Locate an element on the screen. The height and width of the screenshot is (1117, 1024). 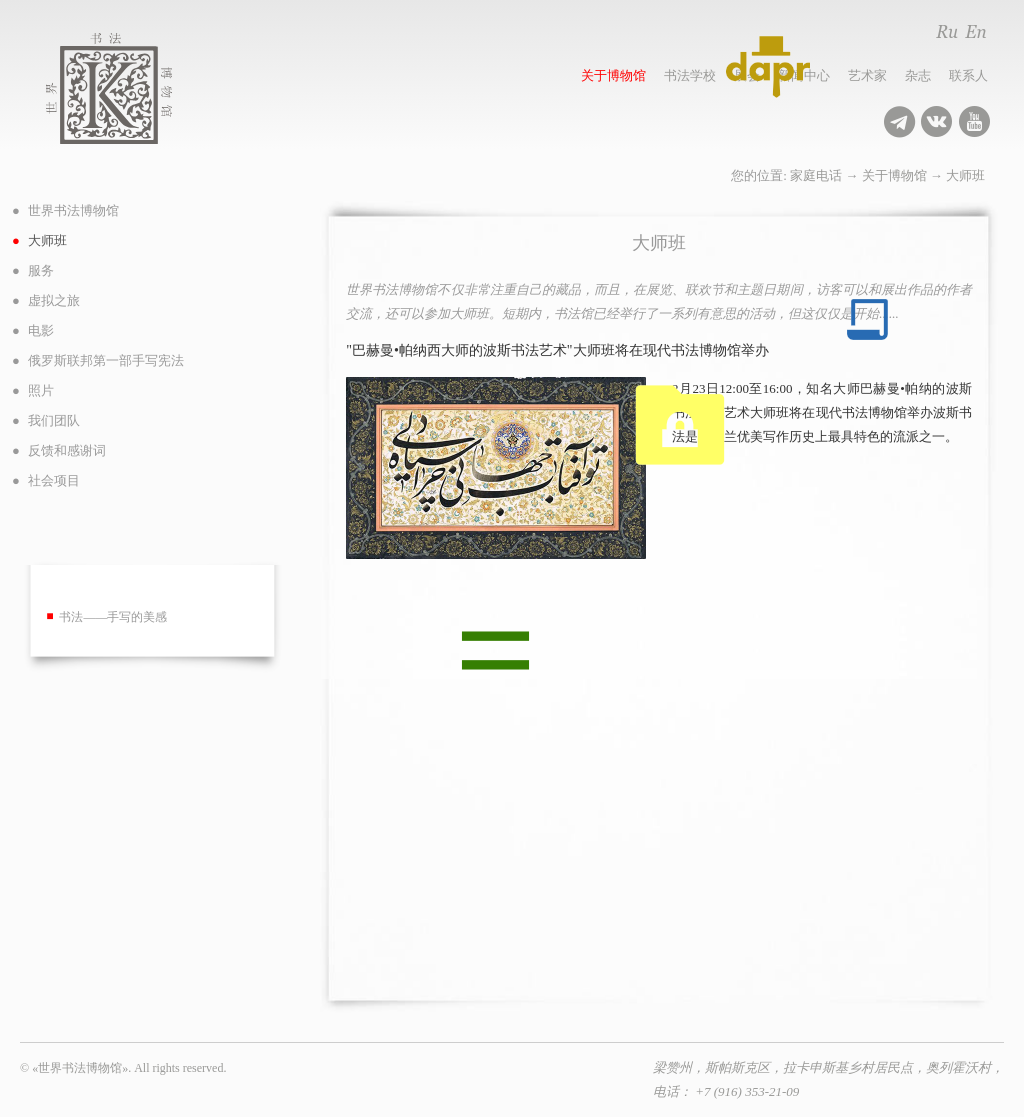
indicates equality or balance between values is located at coordinates (495, 650).